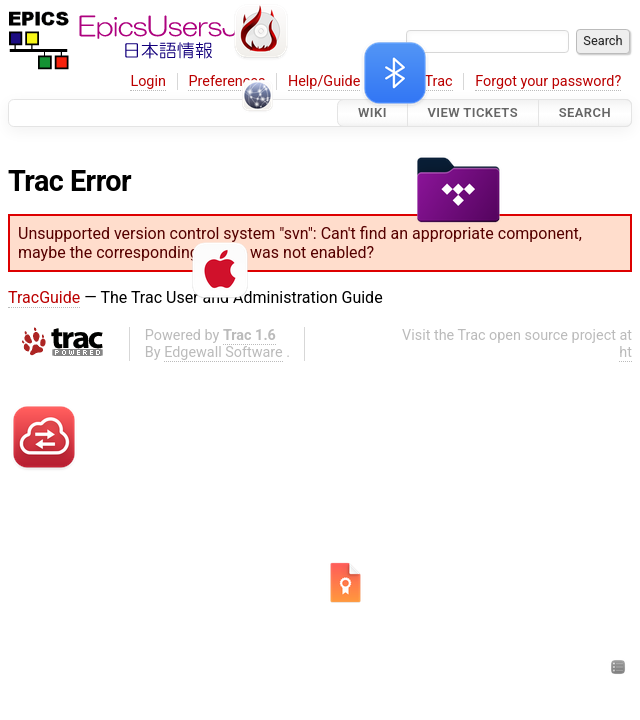 The height and width of the screenshot is (720, 640). What do you see at coordinates (220, 270) in the screenshot?
I see `access AppleCare support for your Mac` at bounding box center [220, 270].